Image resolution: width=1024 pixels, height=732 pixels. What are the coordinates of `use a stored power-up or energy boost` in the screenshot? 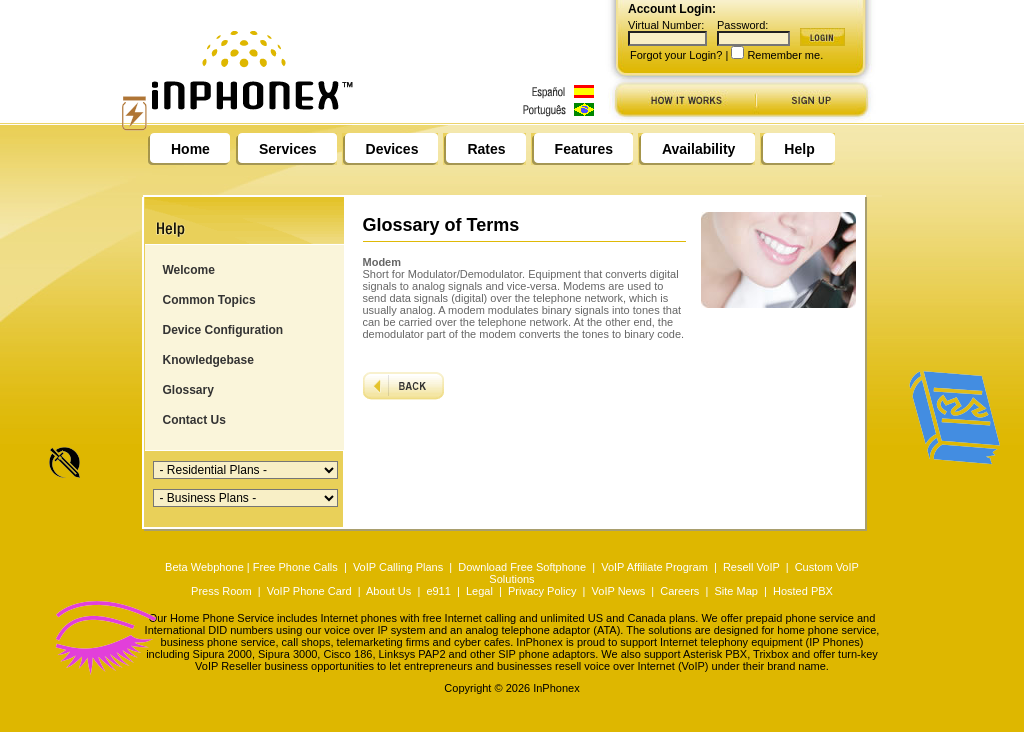 It's located at (134, 113).